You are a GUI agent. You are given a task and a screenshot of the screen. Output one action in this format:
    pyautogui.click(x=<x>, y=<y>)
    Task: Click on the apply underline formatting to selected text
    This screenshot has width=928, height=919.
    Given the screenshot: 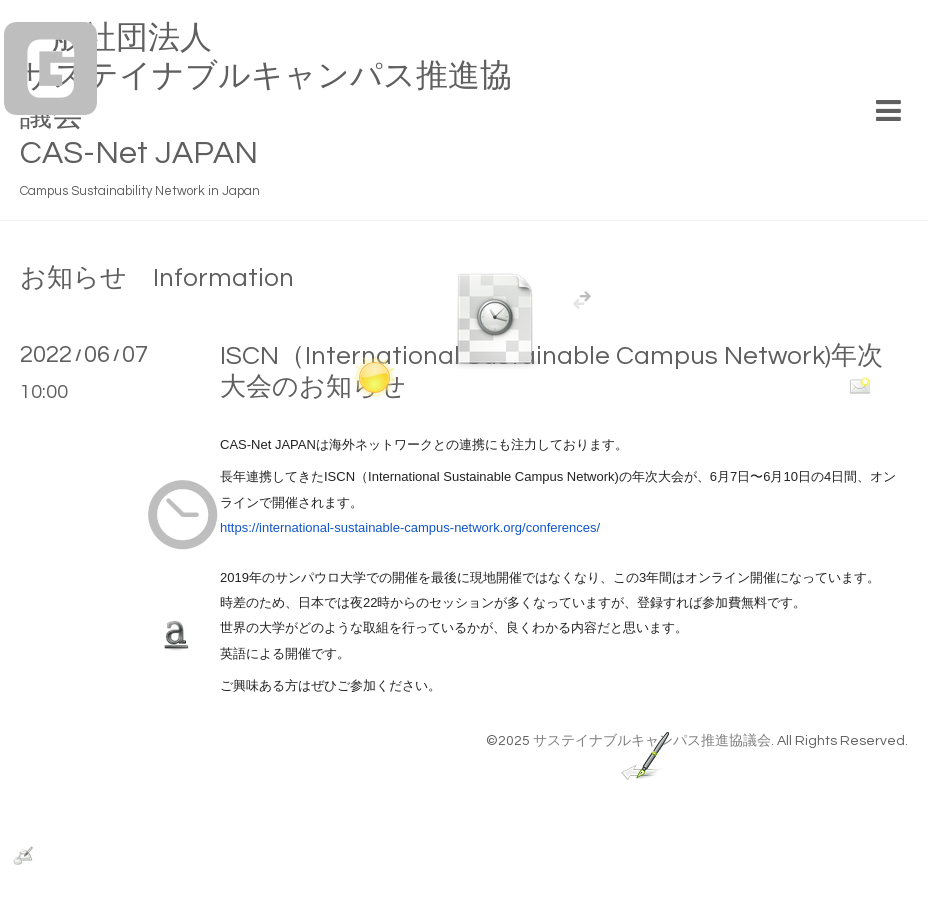 What is the action you would take?
    pyautogui.click(x=176, y=635)
    